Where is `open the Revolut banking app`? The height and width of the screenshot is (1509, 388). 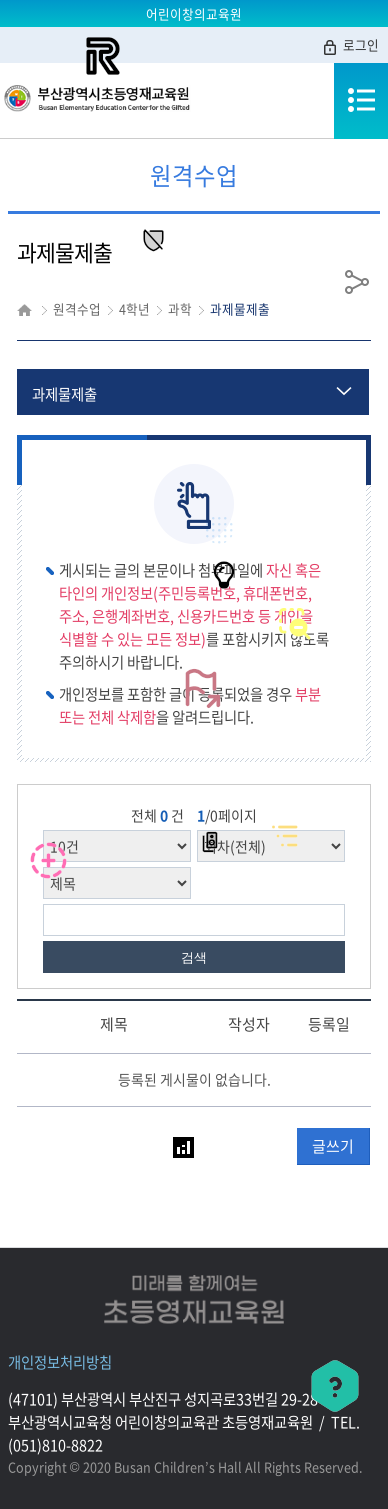
open the Revolut banking app is located at coordinates (103, 56).